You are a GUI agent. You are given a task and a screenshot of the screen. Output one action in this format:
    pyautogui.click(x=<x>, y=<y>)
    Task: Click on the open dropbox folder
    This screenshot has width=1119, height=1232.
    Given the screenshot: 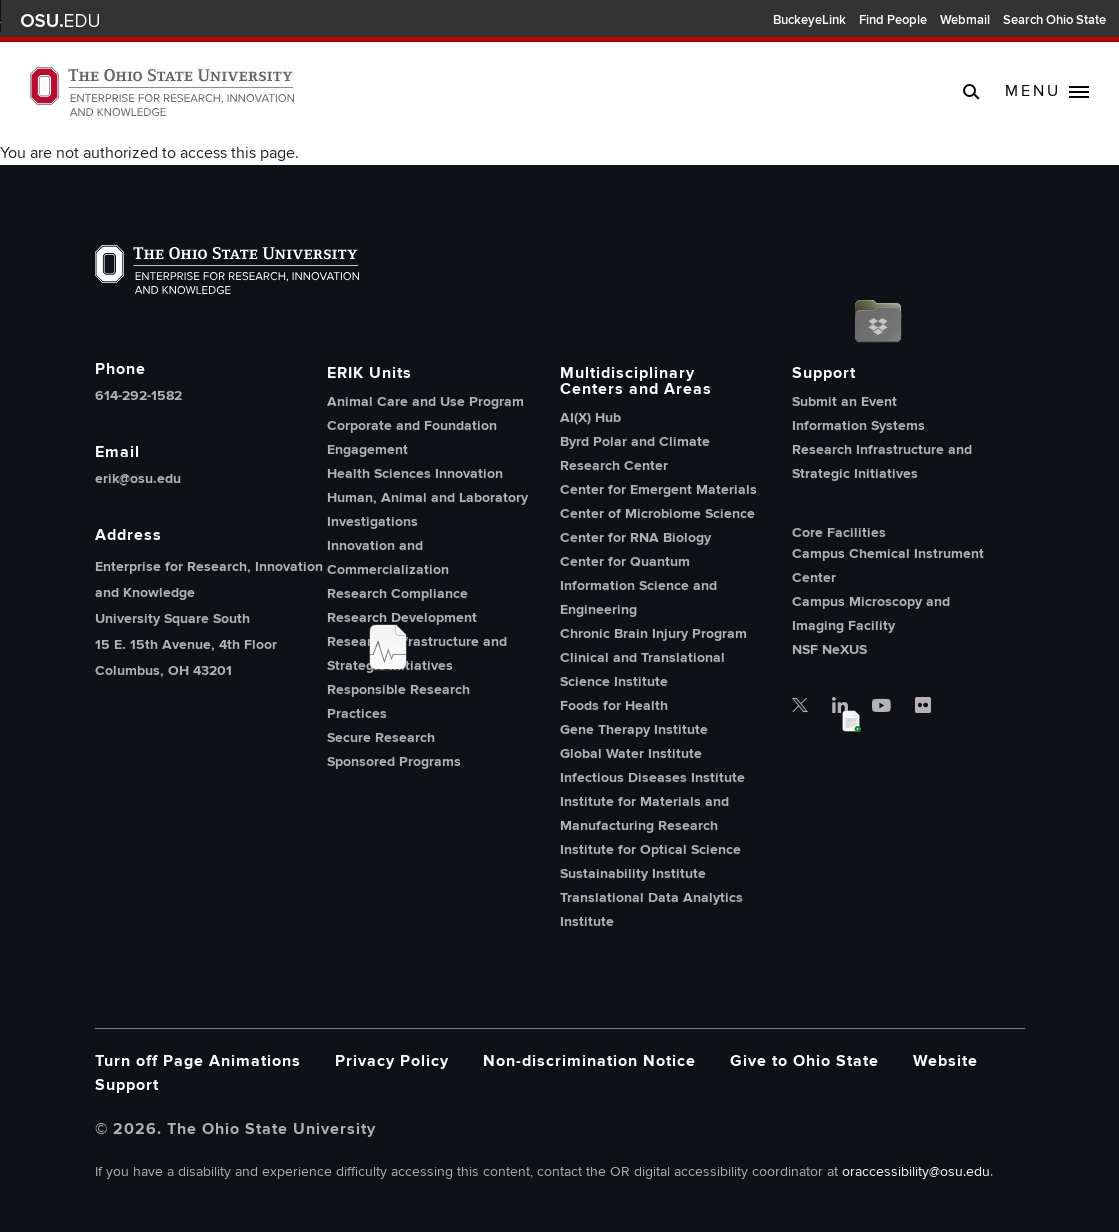 What is the action you would take?
    pyautogui.click(x=878, y=321)
    